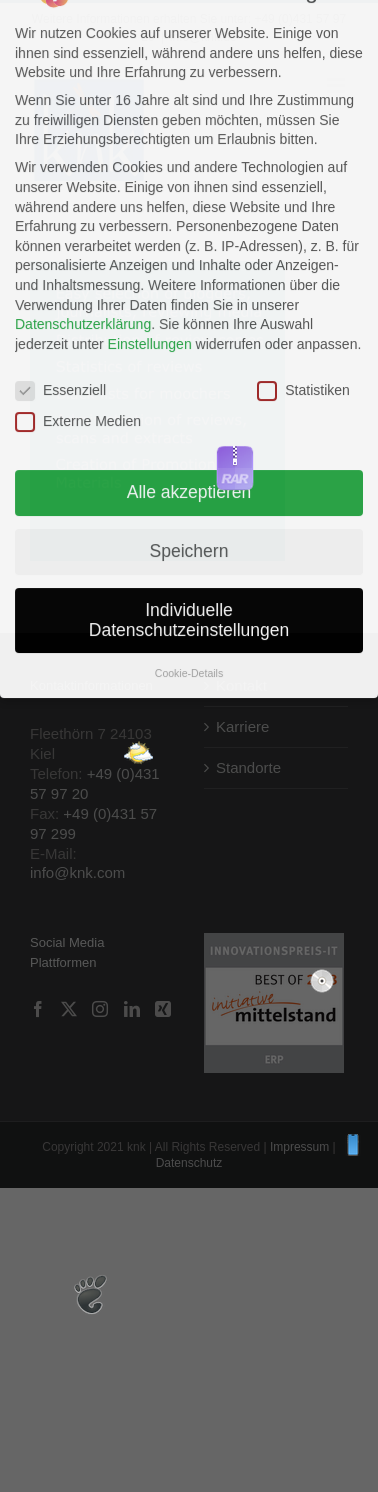  Describe the element at coordinates (235, 468) in the screenshot. I see `a compressed RAR archive file` at that location.